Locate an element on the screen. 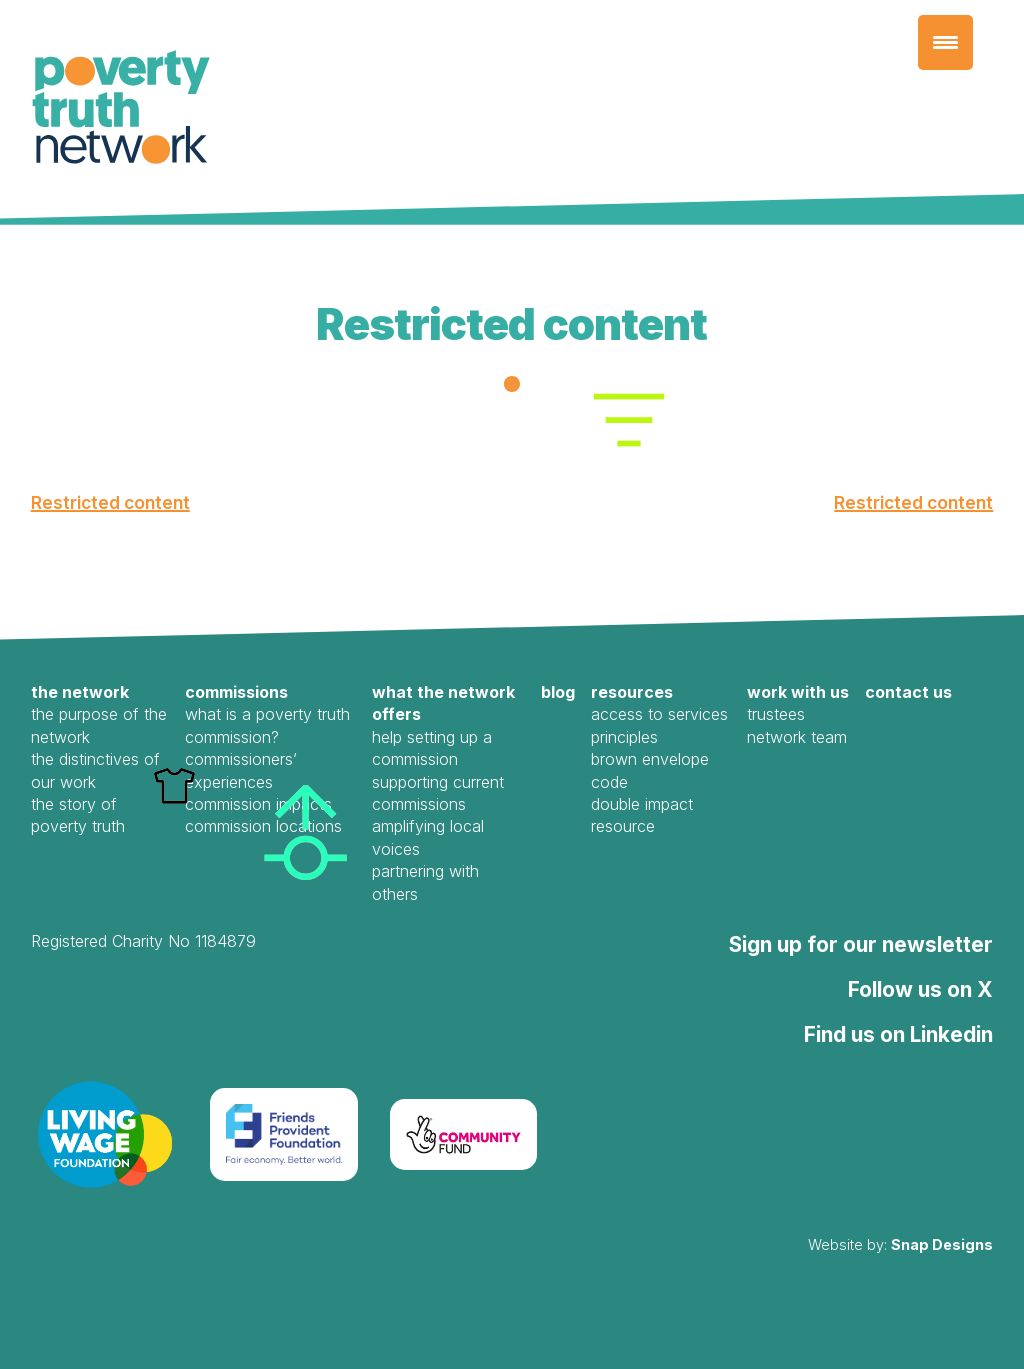  filter or sort list items is located at coordinates (629, 423).